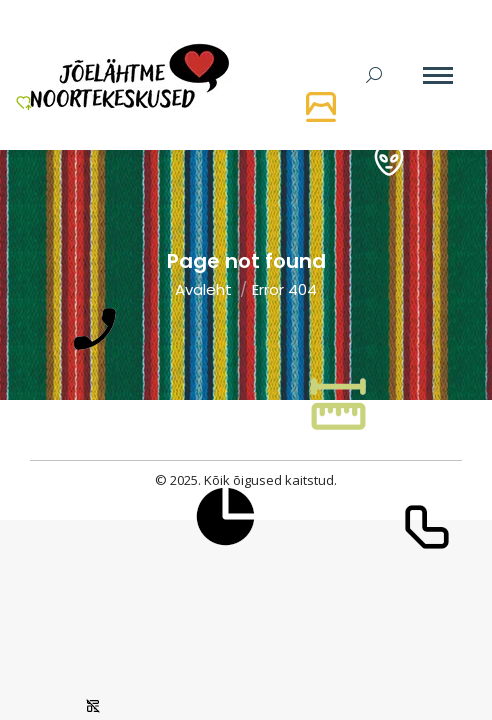 The width and height of the screenshot is (492, 720). Describe the element at coordinates (321, 107) in the screenshot. I see `access theater or cinema showtimes` at that location.